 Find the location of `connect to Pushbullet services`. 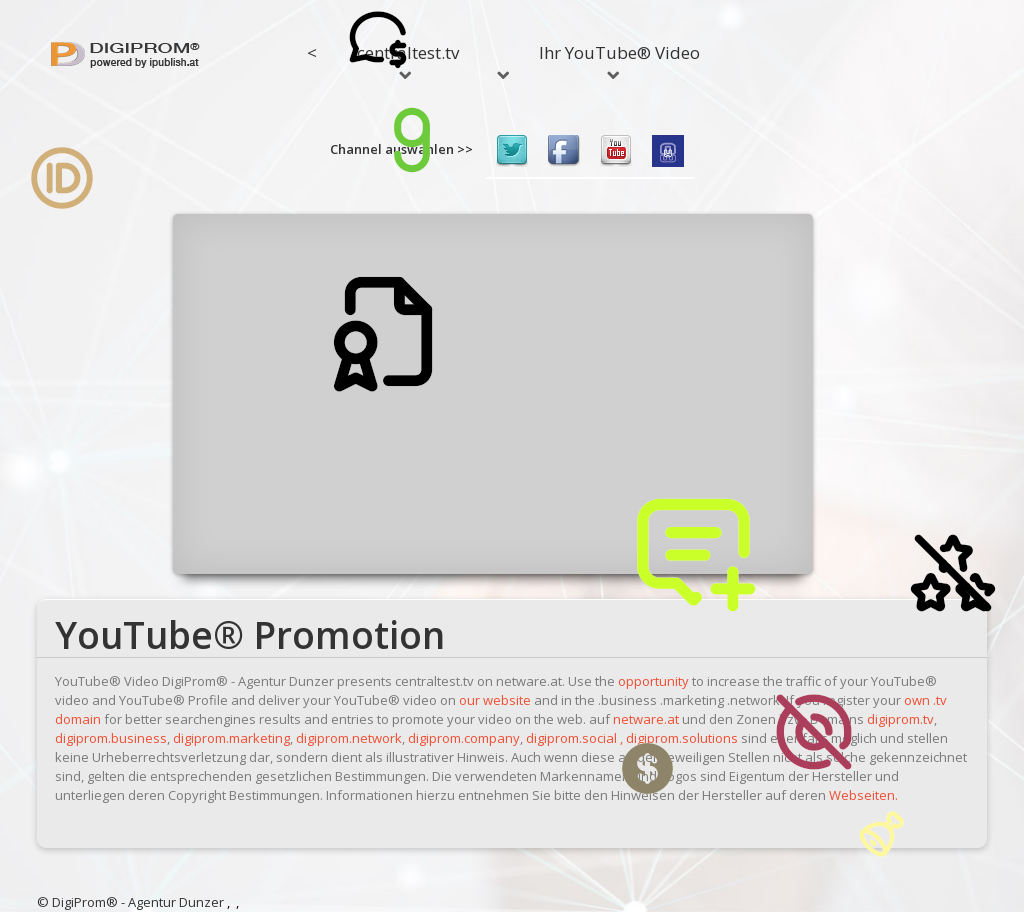

connect to Pushbullet services is located at coordinates (62, 178).